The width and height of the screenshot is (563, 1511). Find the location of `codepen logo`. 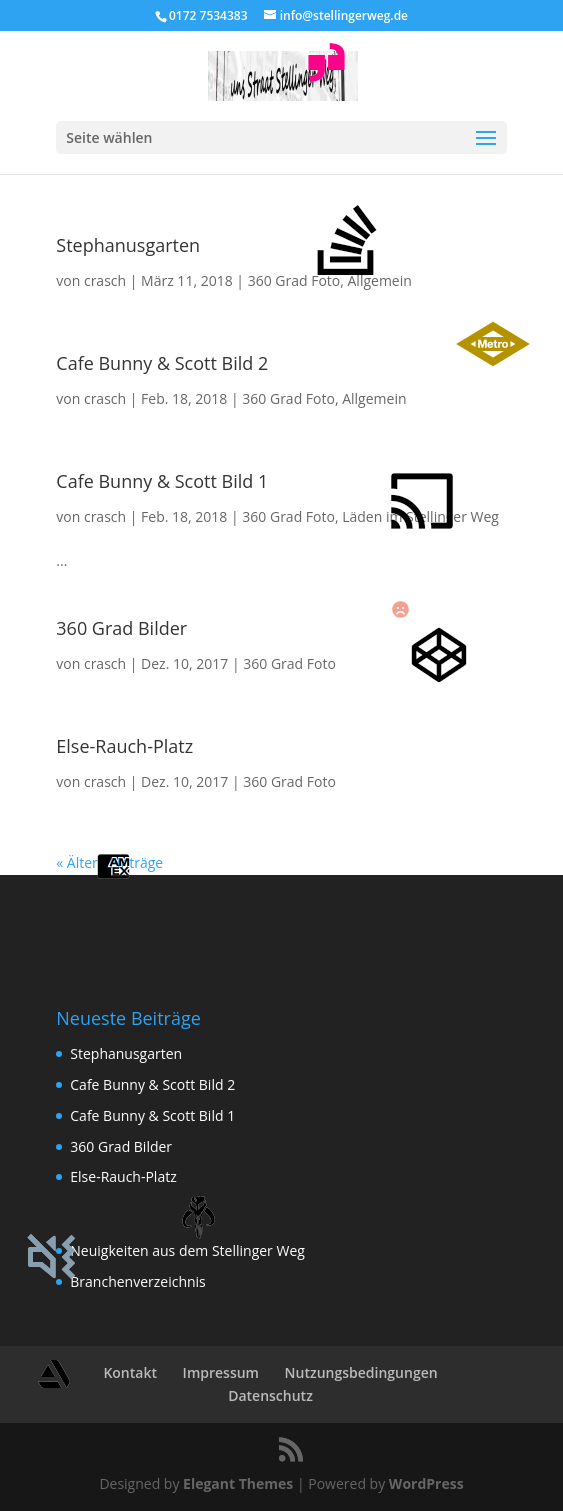

codepen logo is located at coordinates (439, 655).